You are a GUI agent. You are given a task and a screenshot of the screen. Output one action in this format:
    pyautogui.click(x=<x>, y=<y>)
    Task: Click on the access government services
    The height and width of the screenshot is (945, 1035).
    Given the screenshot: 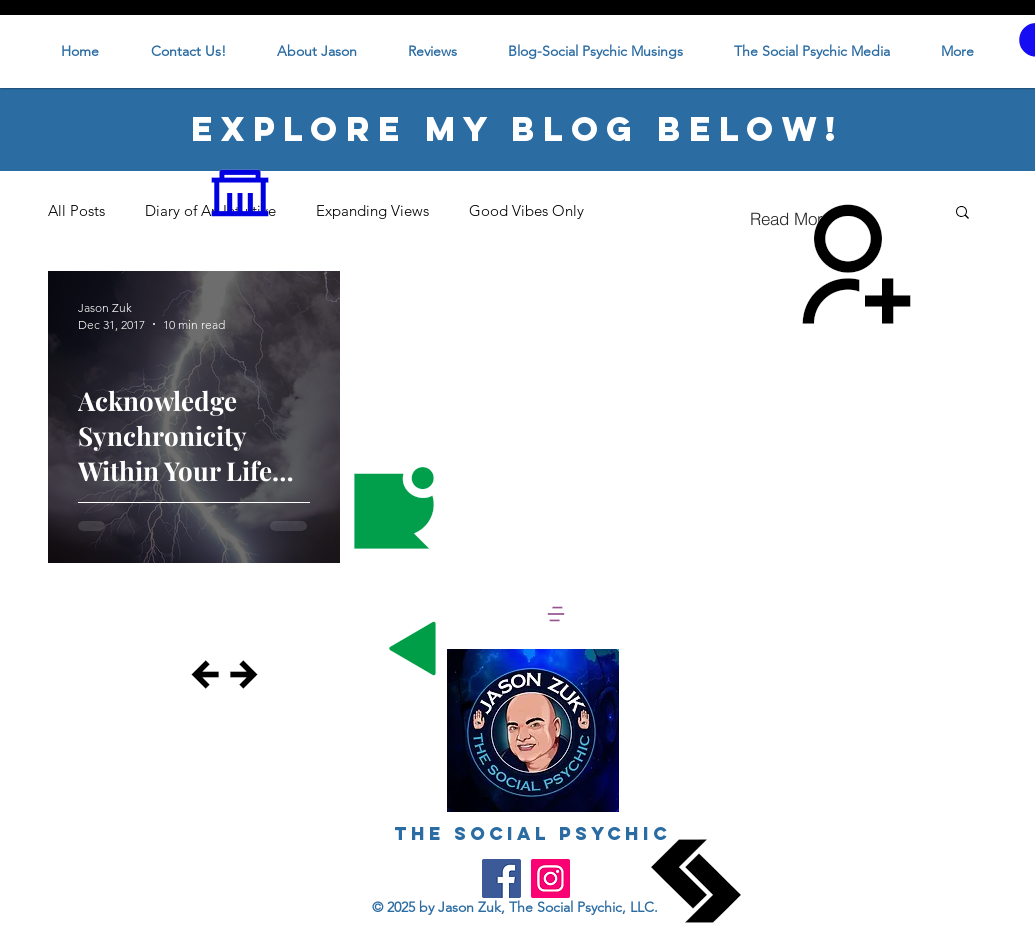 What is the action you would take?
    pyautogui.click(x=240, y=193)
    